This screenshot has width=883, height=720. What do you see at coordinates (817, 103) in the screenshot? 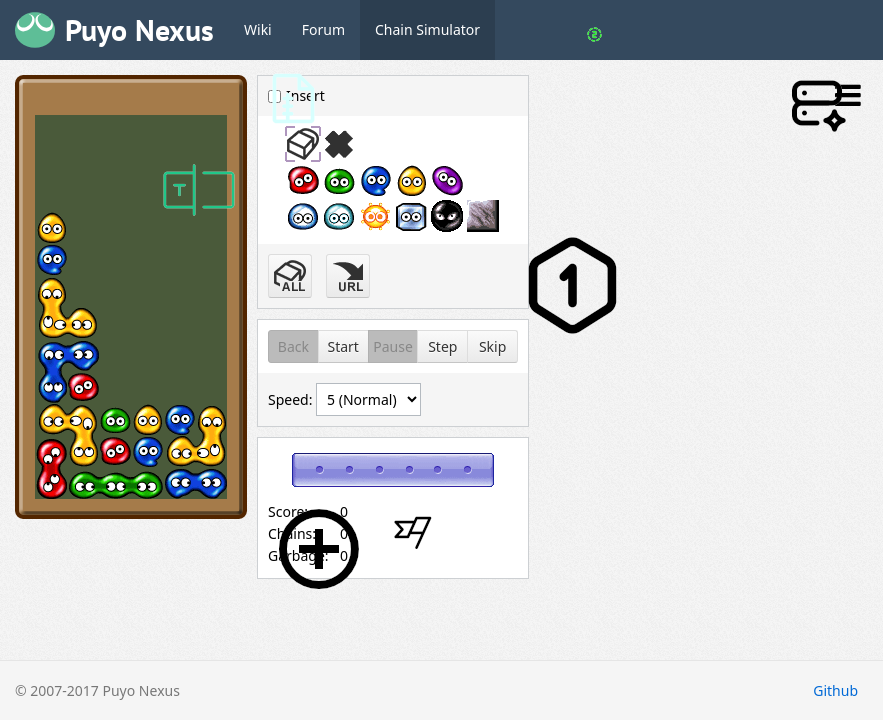
I see `access AI-powered server features` at bounding box center [817, 103].